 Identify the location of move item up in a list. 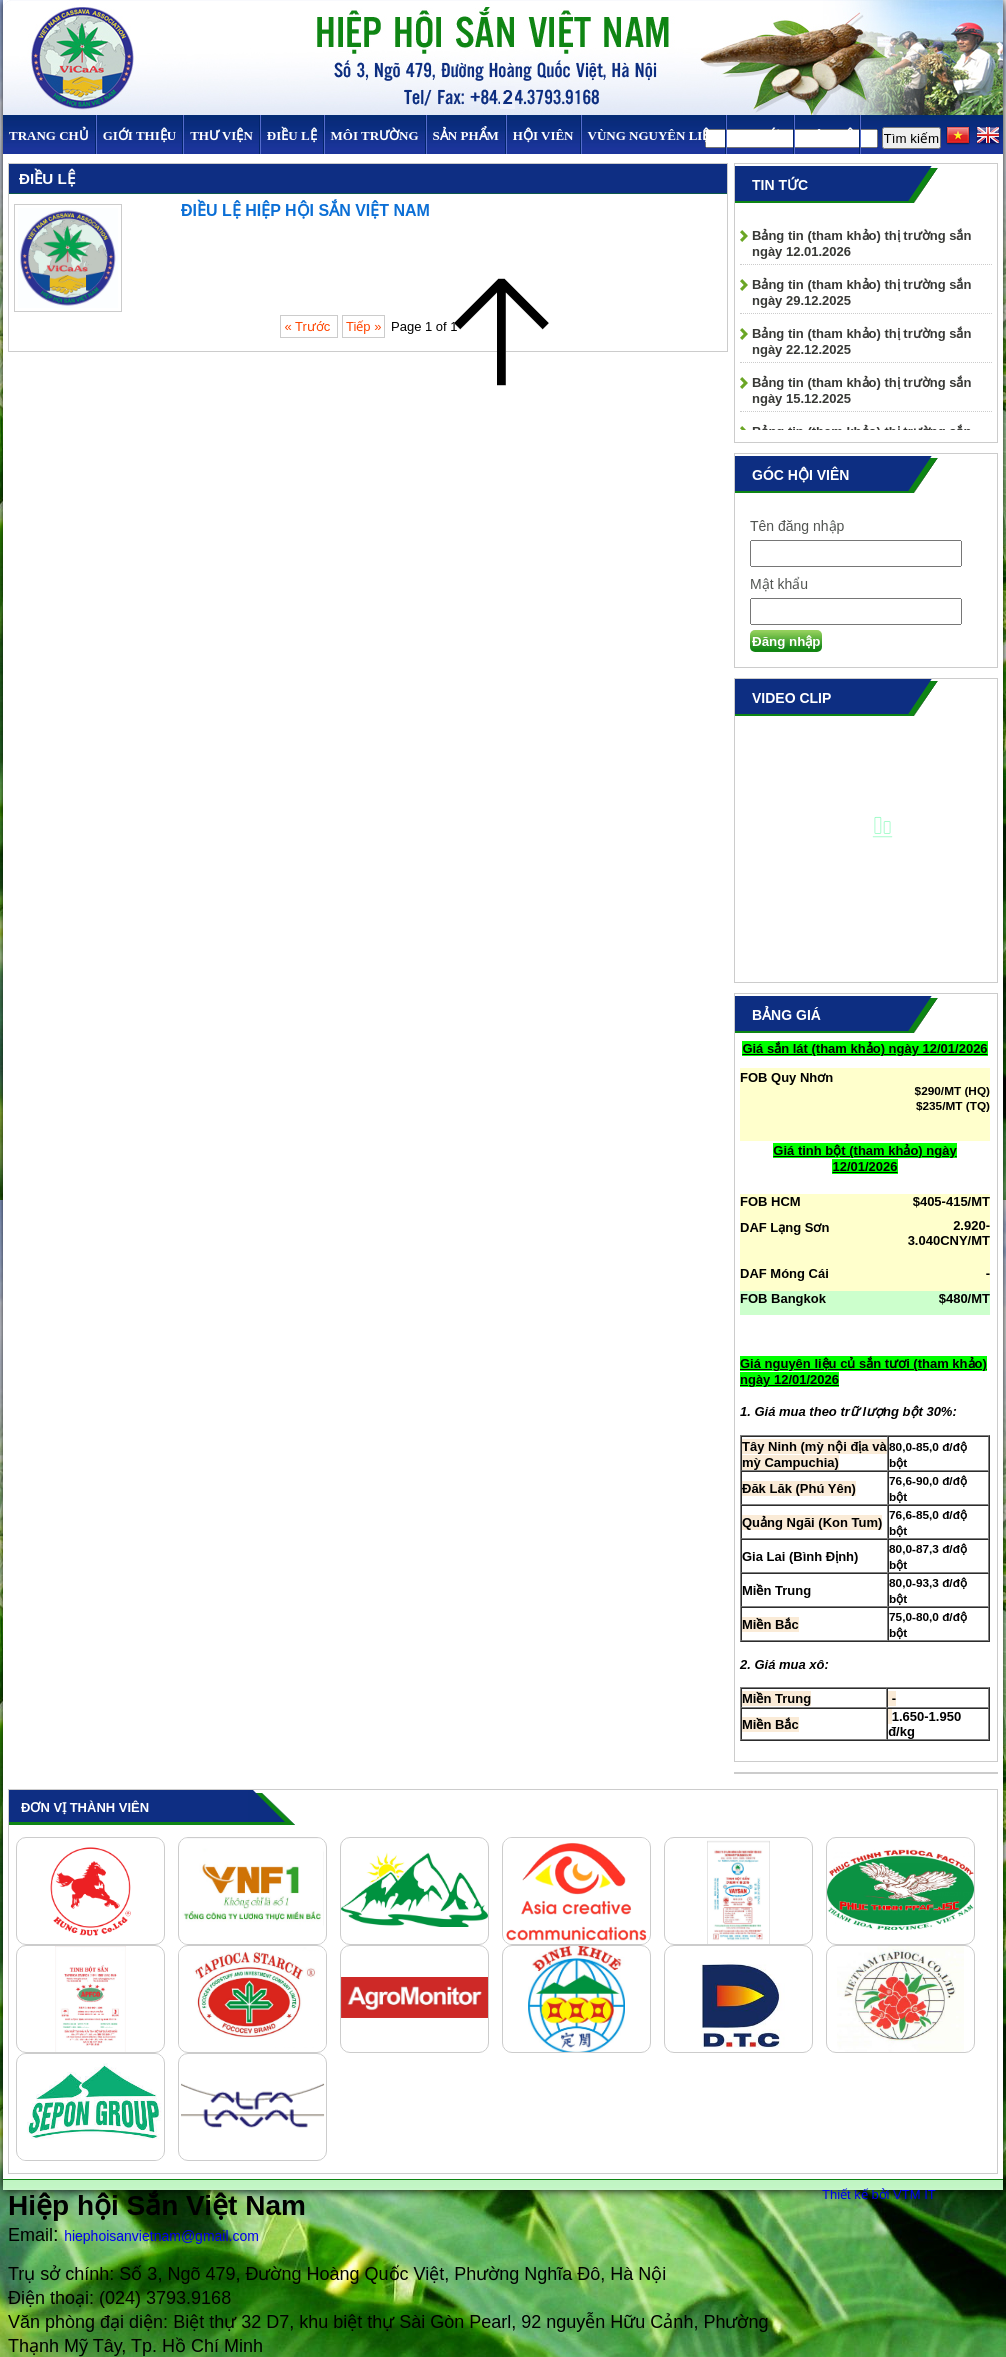
(497, 332).